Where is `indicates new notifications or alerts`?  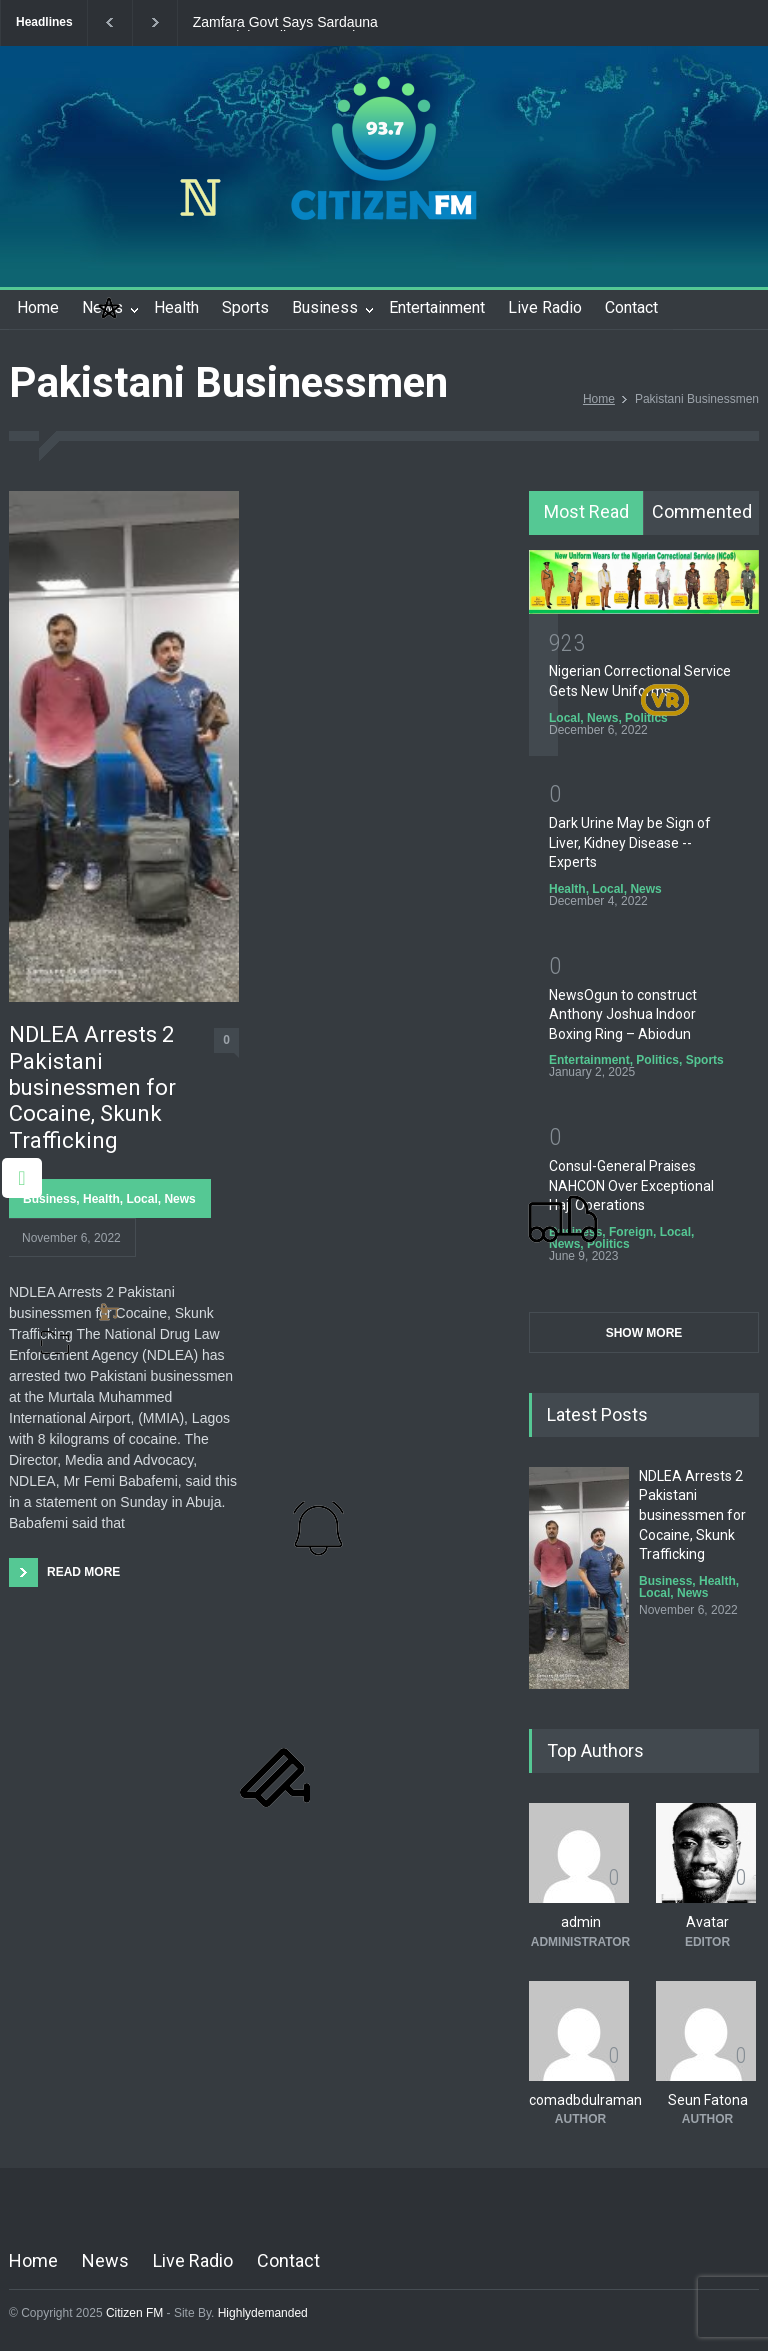 indicates new notifications or alerts is located at coordinates (318, 1529).